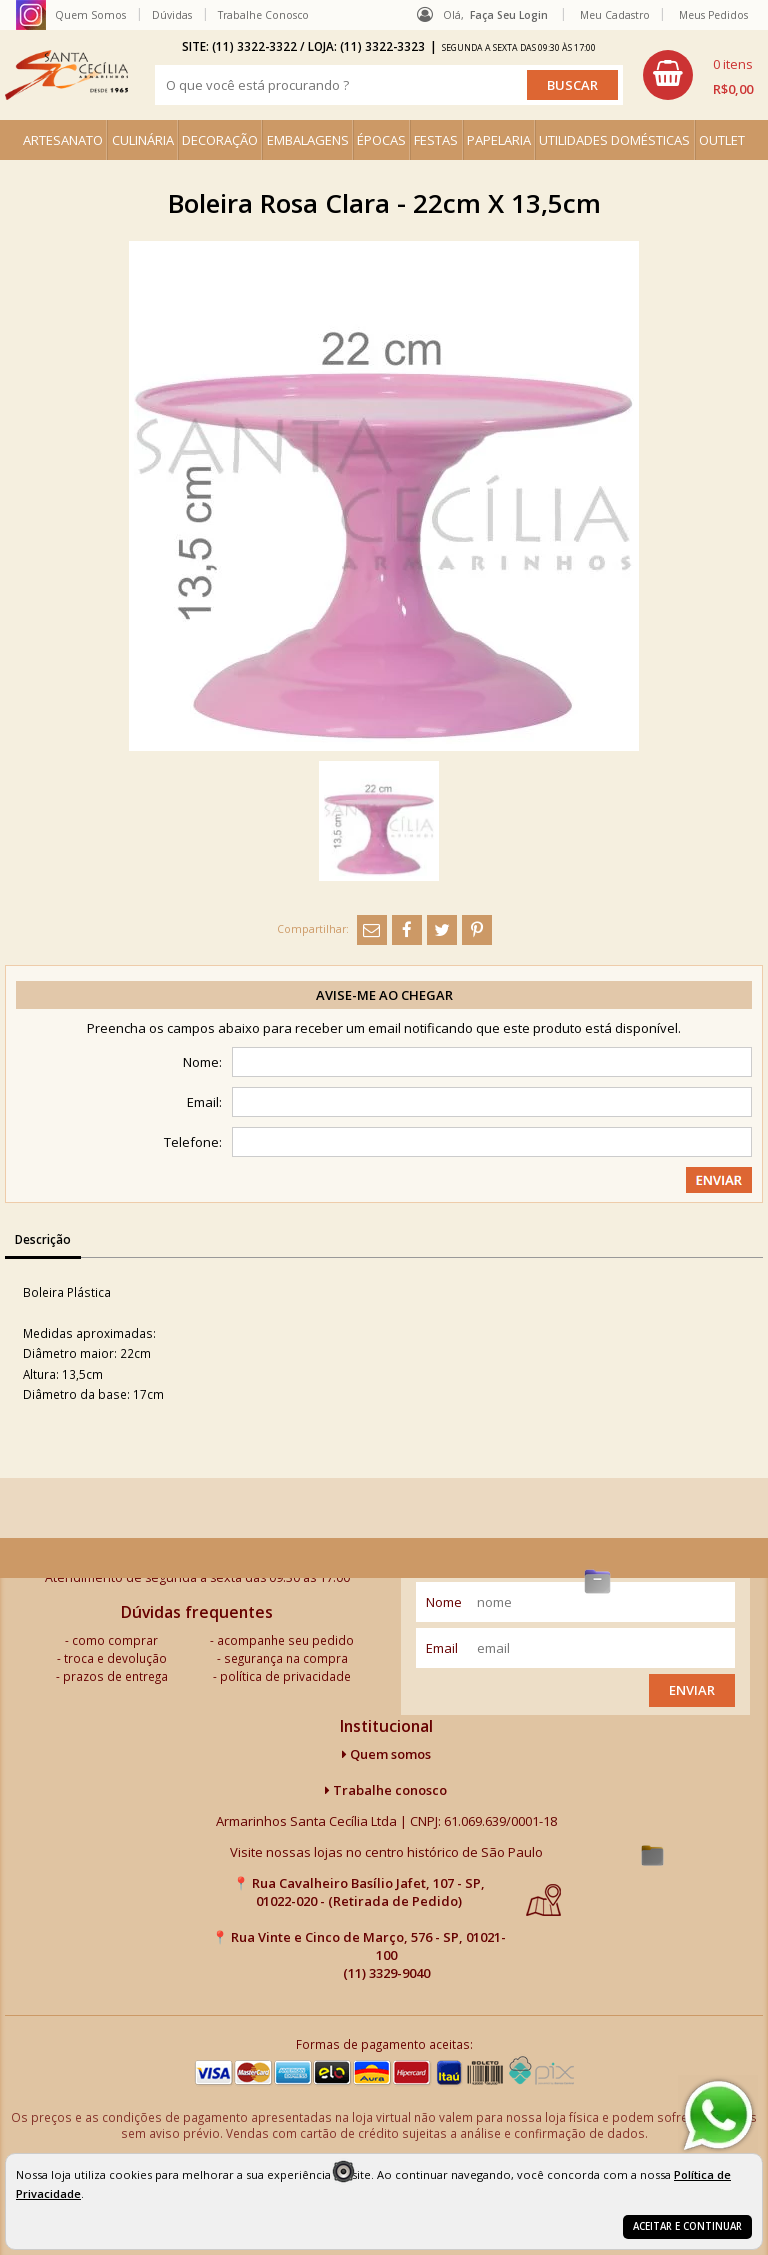 Image resolution: width=768 pixels, height=2255 pixels. What do you see at coordinates (597, 1581) in the screenshot?
I see `open the files application` at bounding box center [597, 1581].